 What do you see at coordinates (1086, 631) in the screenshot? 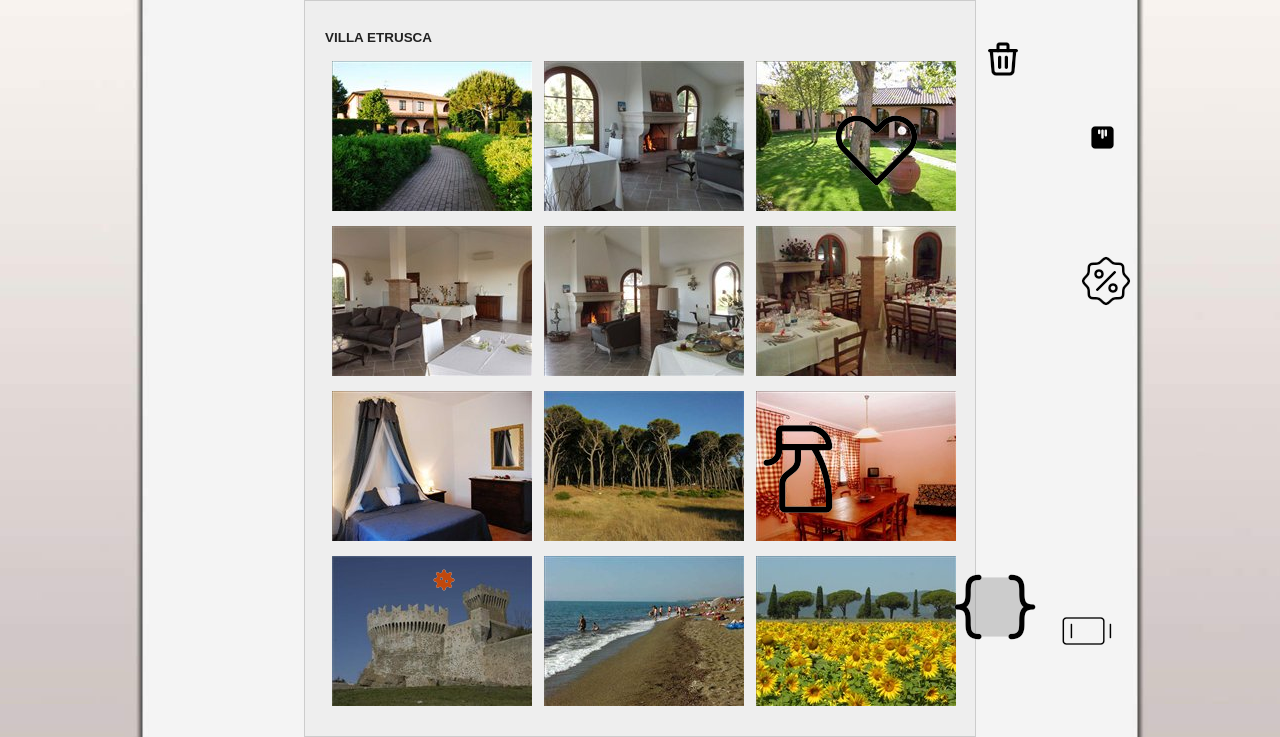
I see `indicates low battery status` at bounding box center [1086, 631].